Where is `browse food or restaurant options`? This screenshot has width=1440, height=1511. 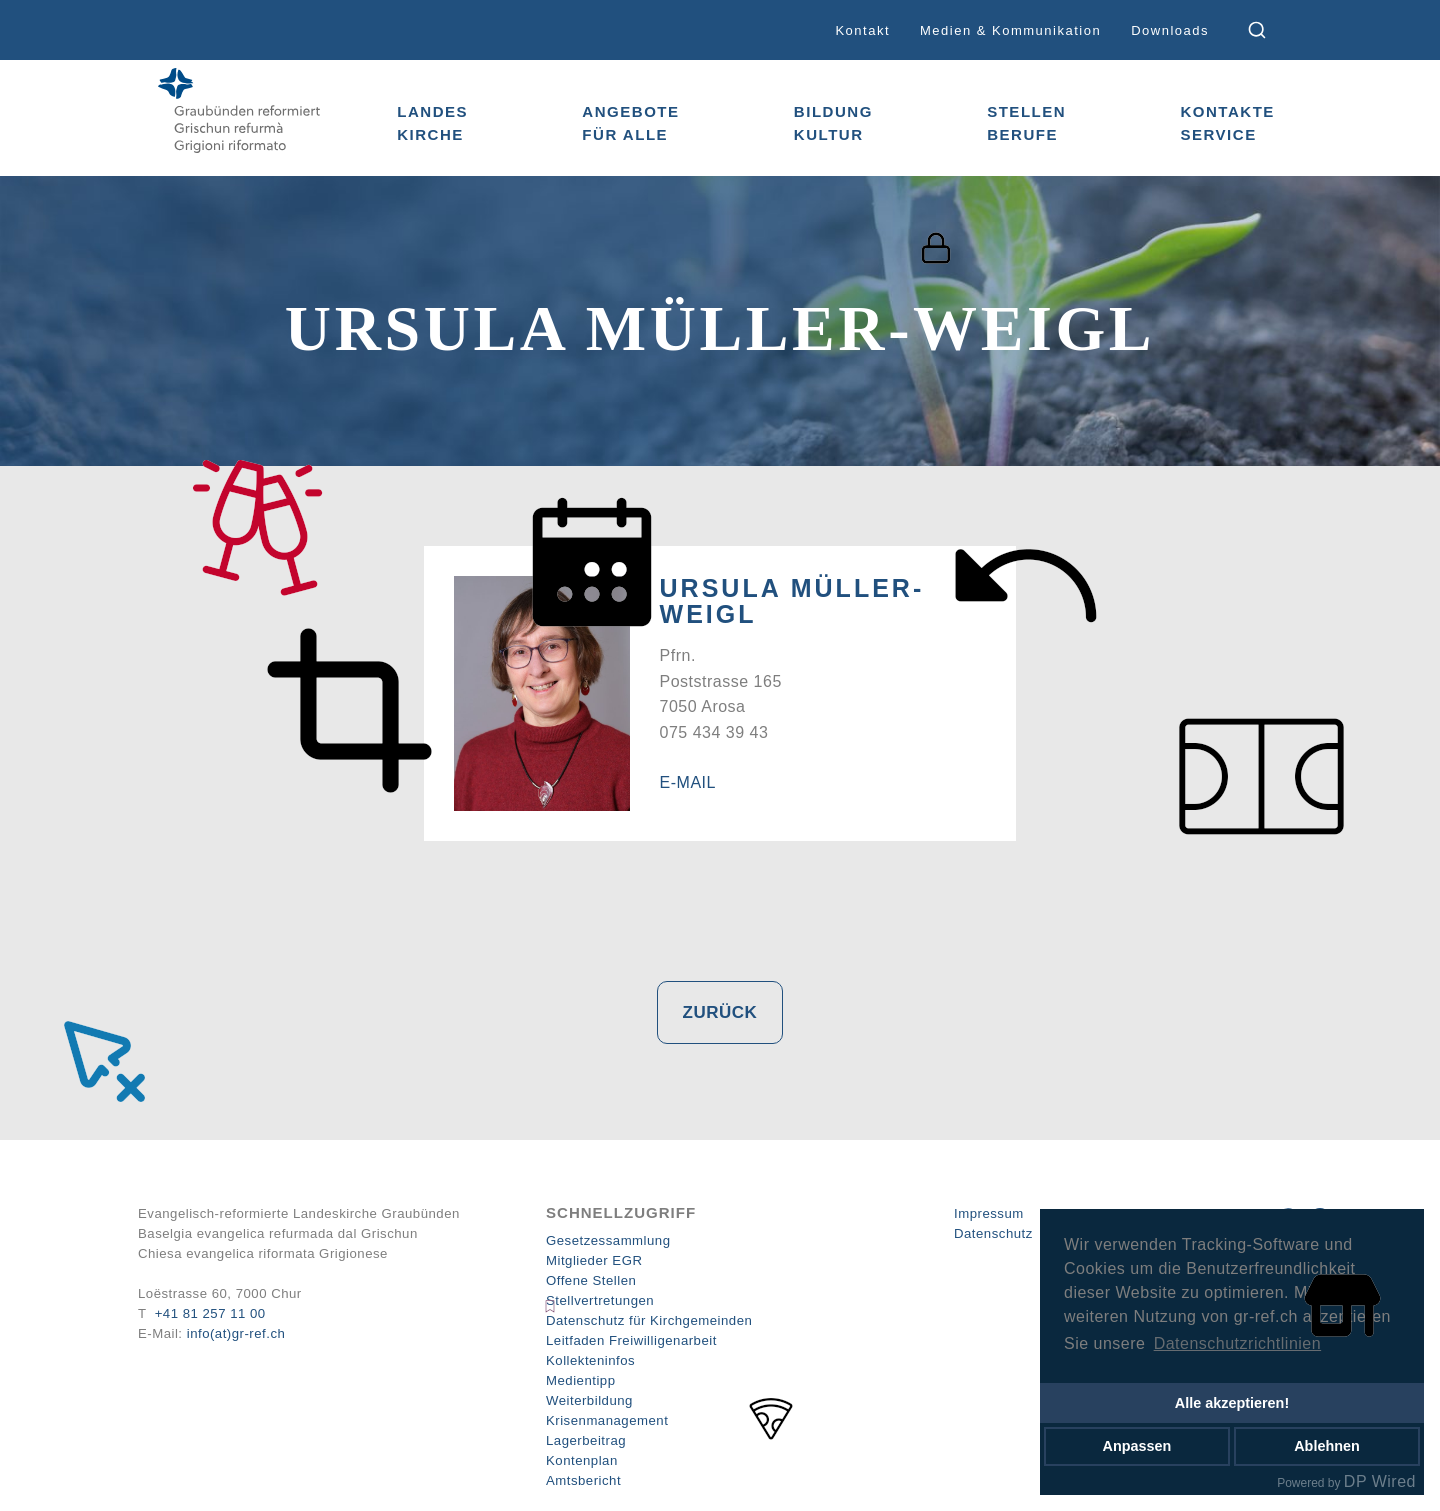 browse food or restaurant options is located at coordinates (771, 1418).